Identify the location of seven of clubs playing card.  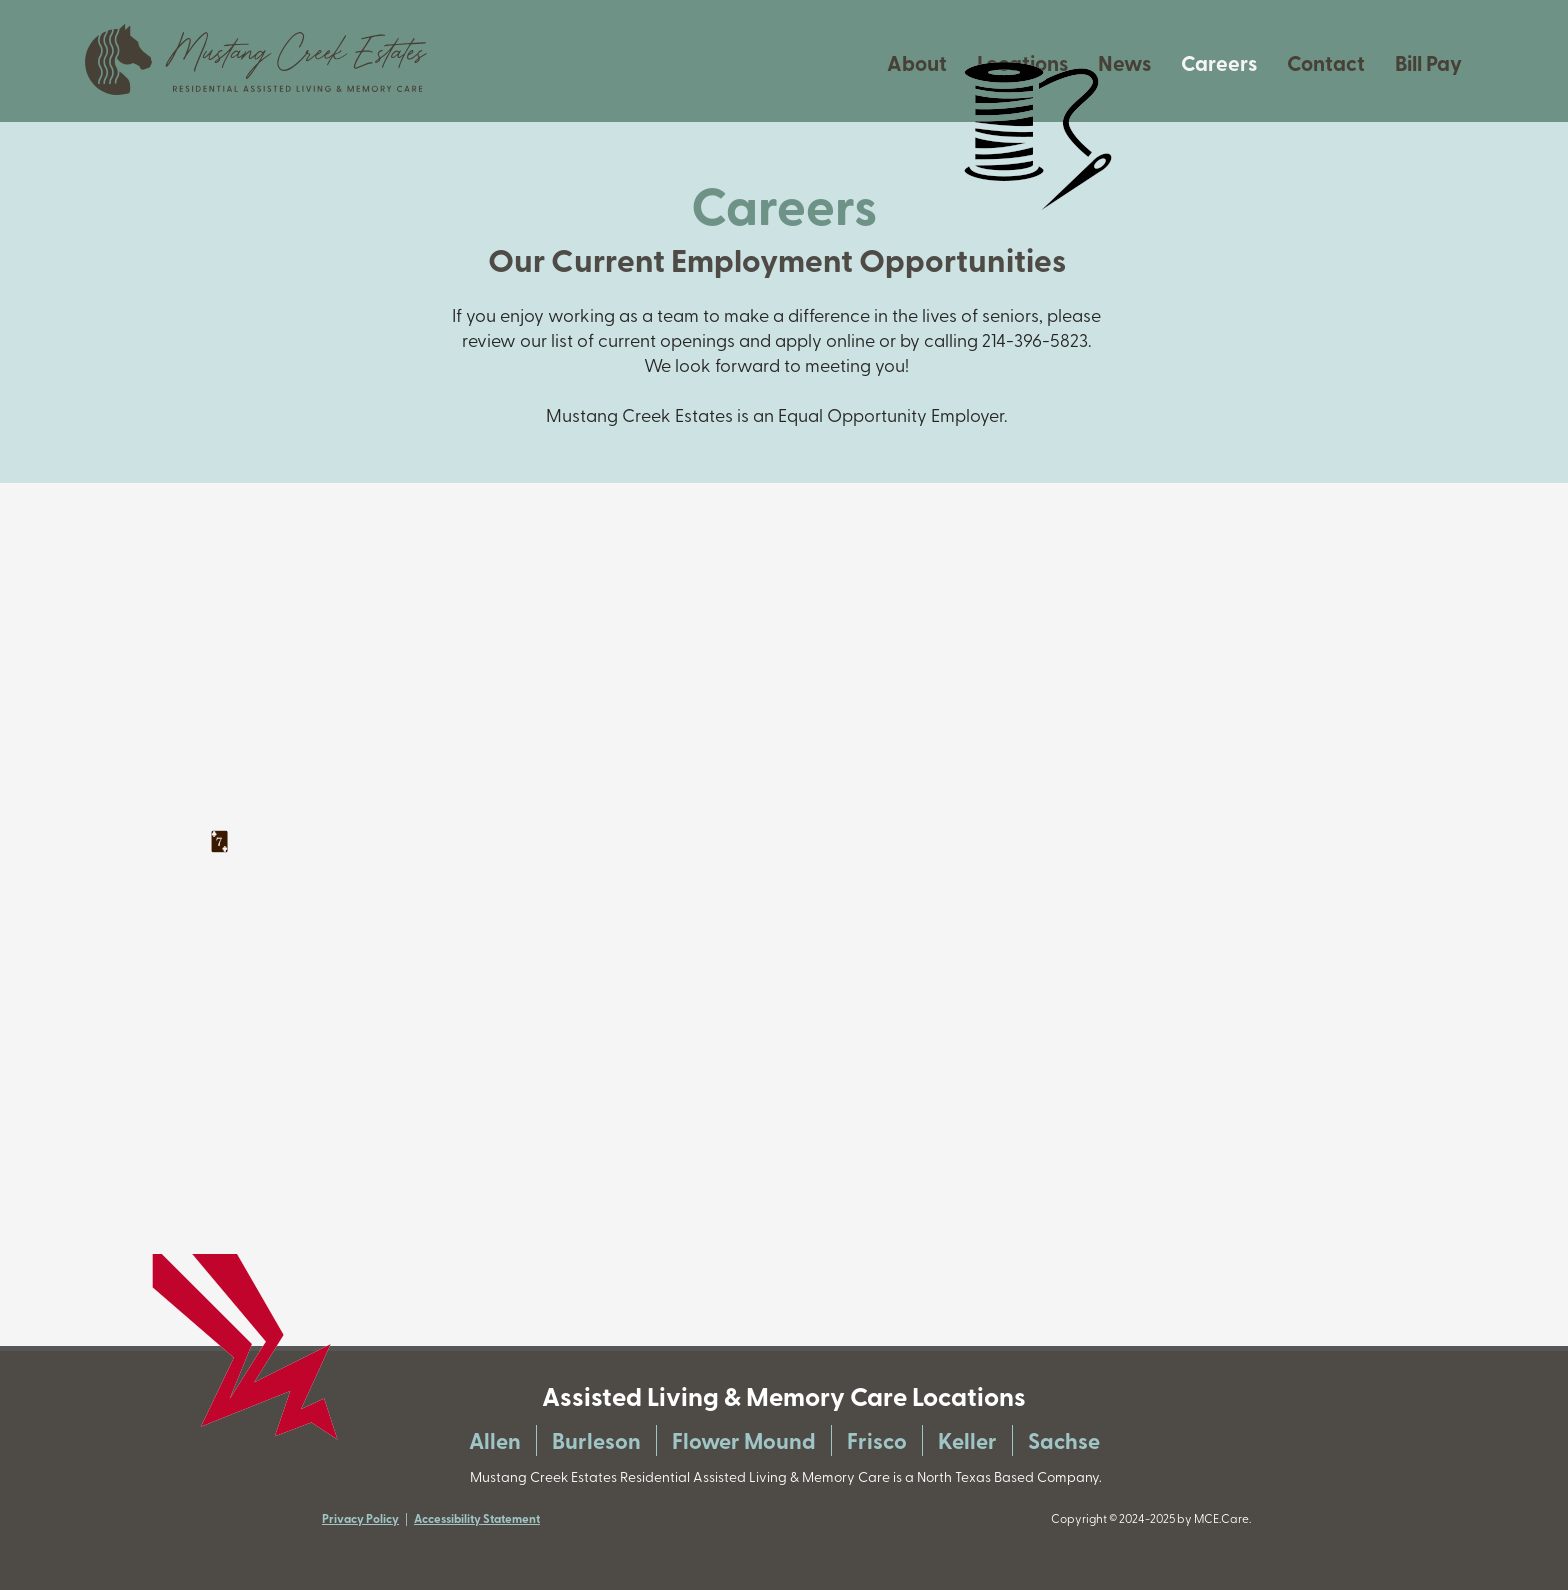
(219, 841).